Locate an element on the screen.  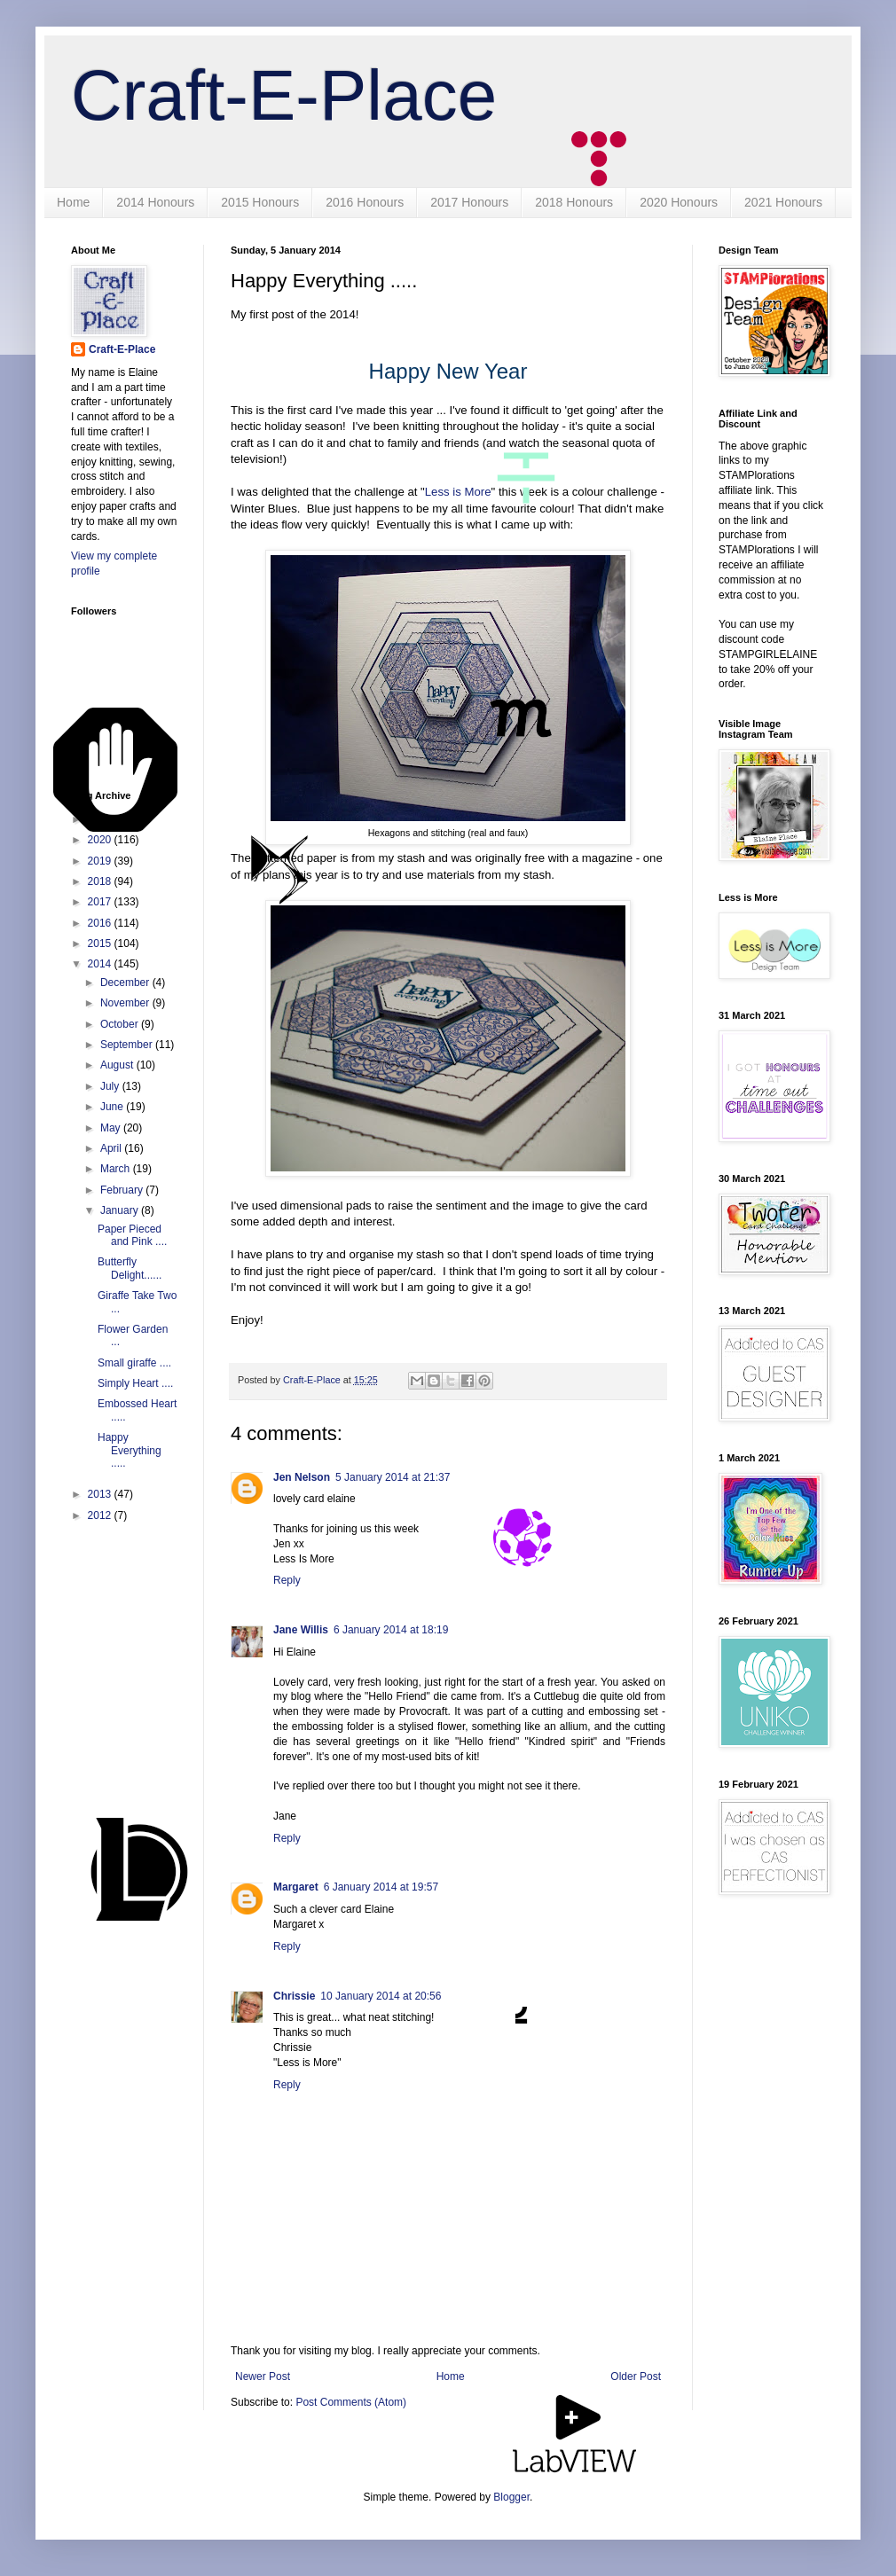
DS Automobiles brand logo is located at coordinates (279, 870).